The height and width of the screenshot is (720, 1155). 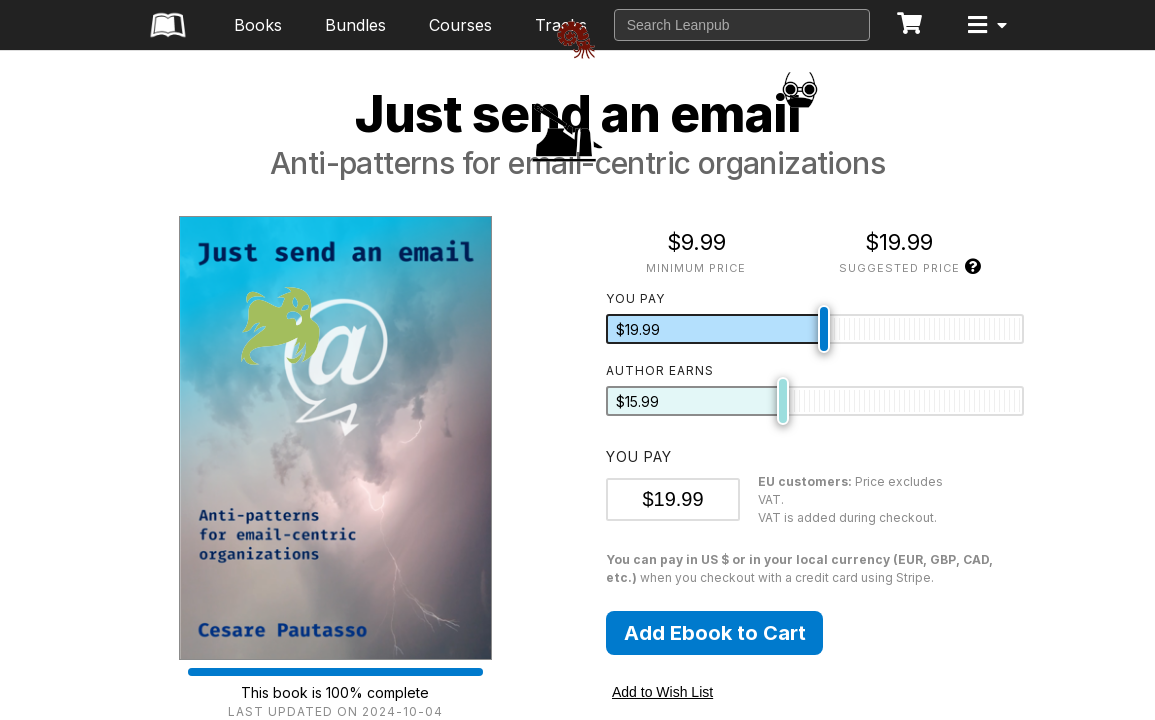 I want to click on access medical or healthcare services, so click(x=800, y=90).